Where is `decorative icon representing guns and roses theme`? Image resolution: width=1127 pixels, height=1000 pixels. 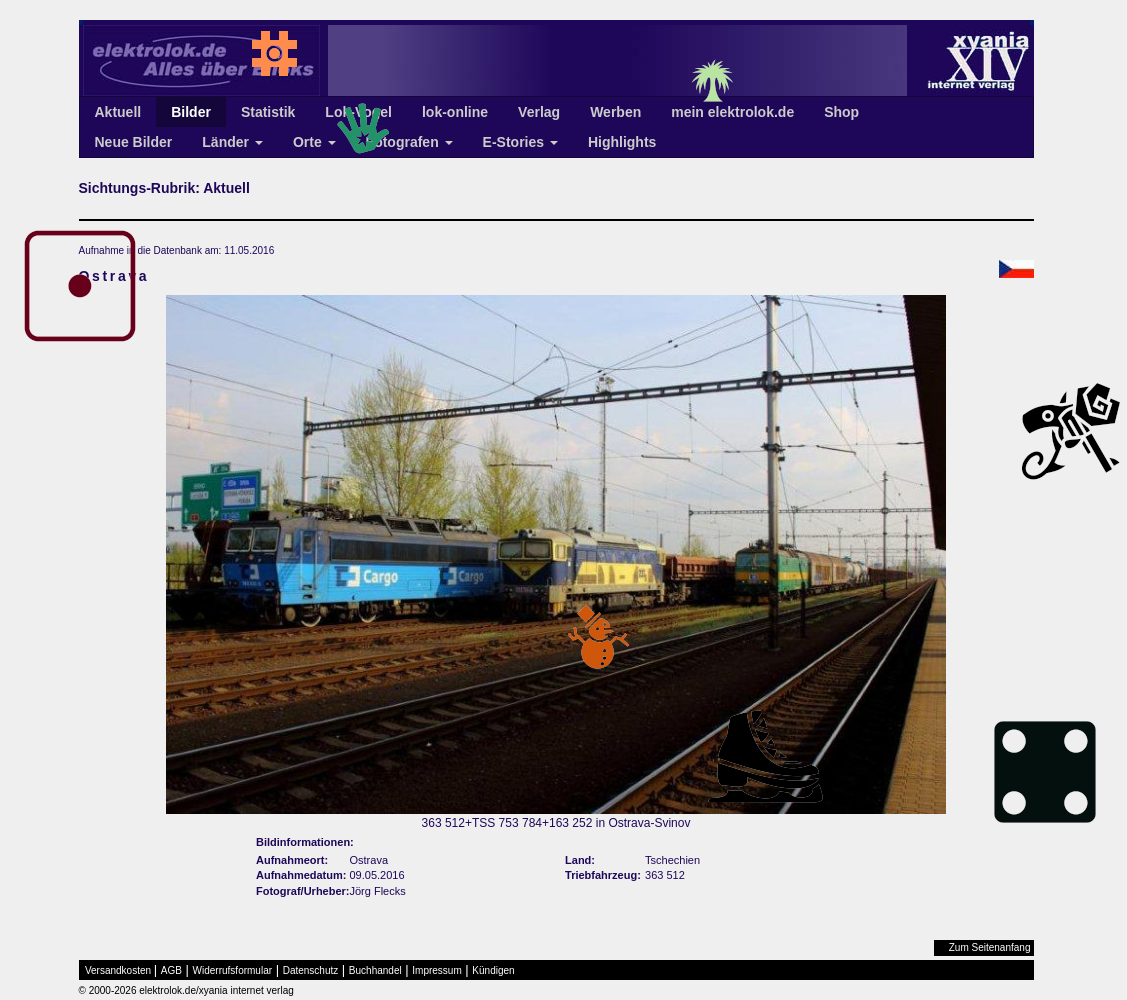 decorative icon representing guns and roses theme is located at coordinates (1071, 432).